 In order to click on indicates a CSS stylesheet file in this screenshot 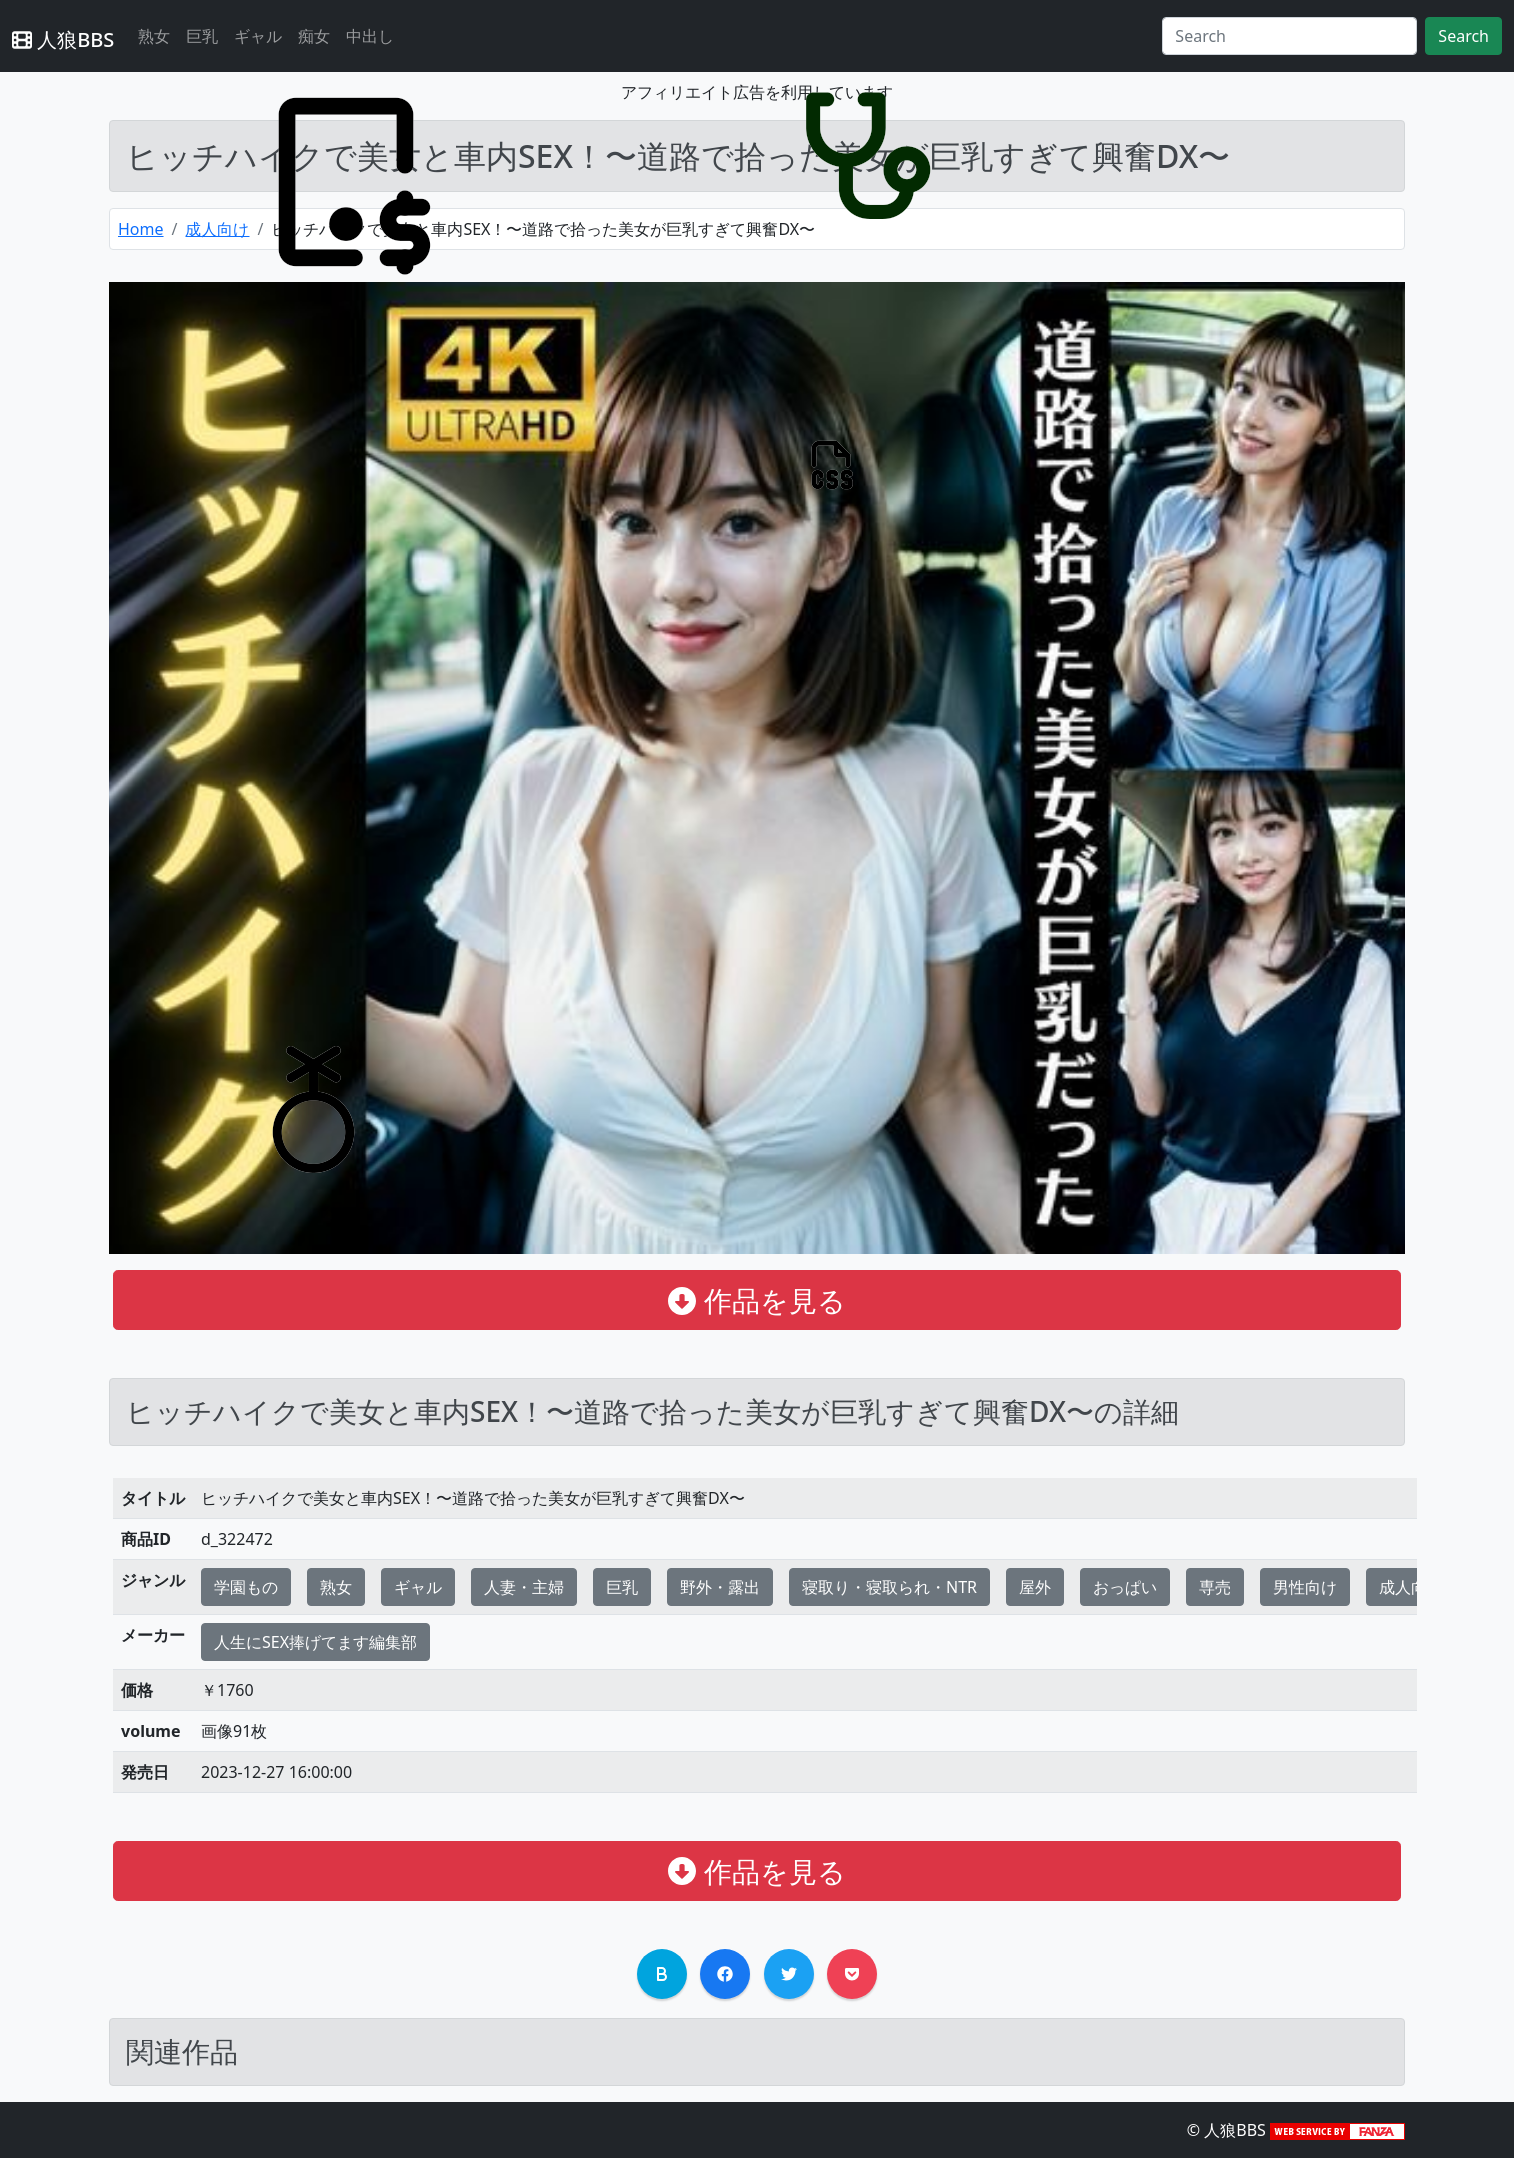, I will do `click(831, 465)`.